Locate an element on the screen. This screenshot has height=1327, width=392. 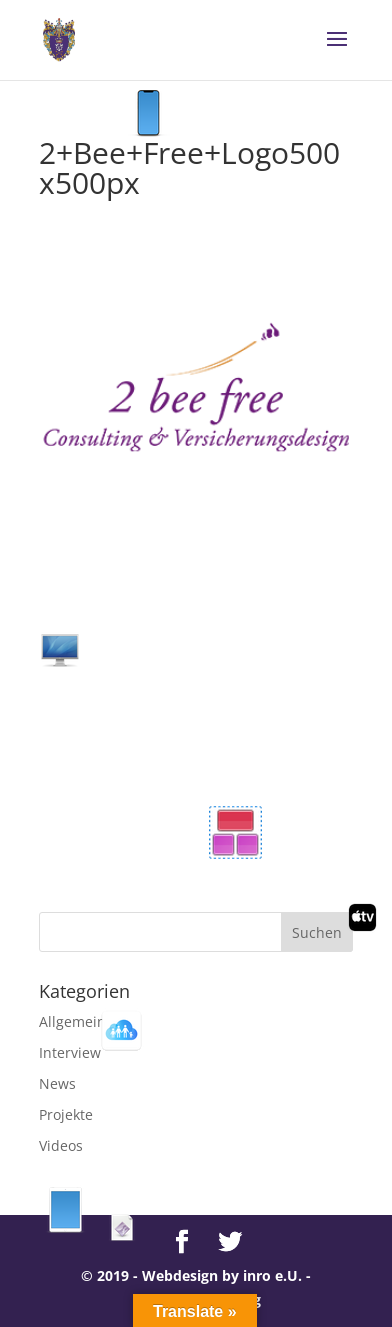
iPad with cellular connectivity is located at coordinates (65, 1209).